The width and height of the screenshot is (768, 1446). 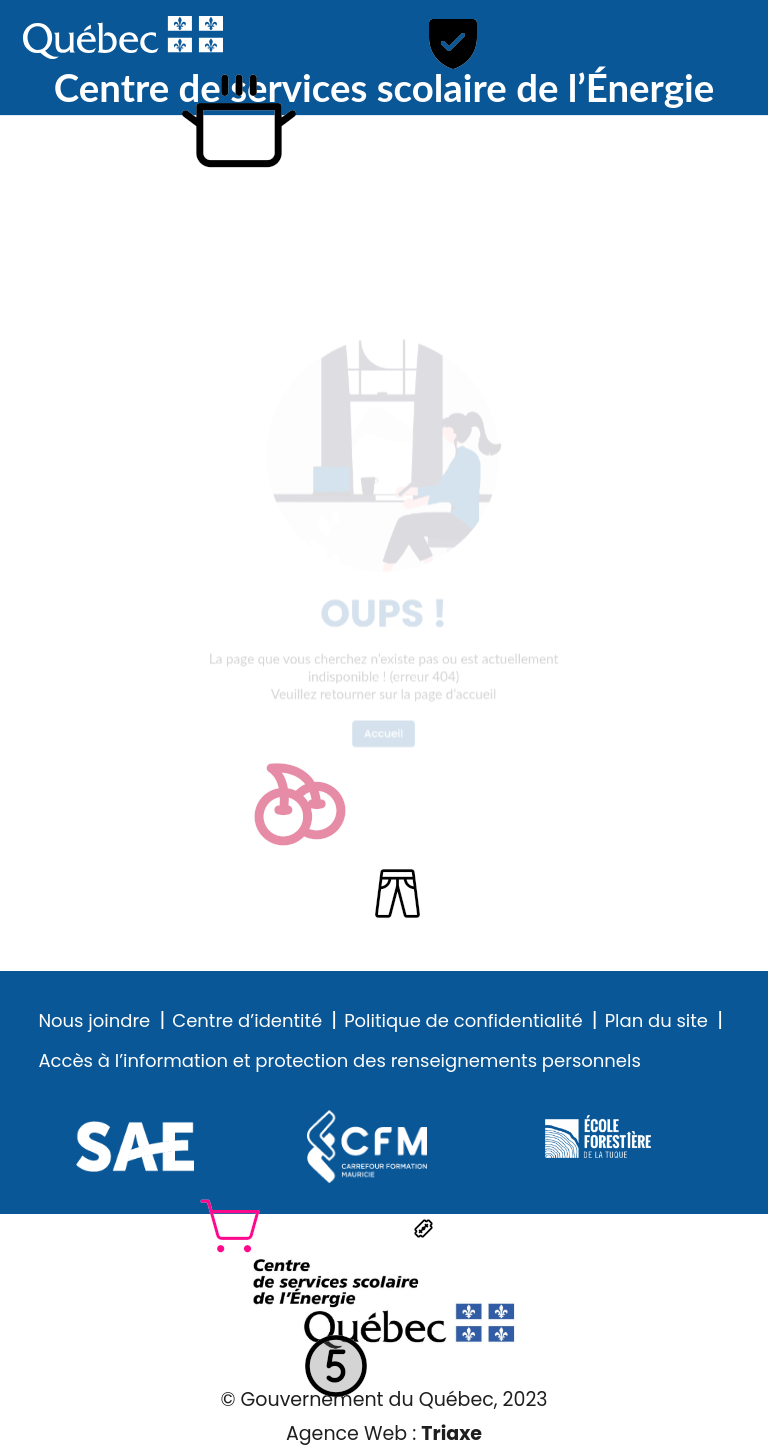 I want to click on view your shopping cart, so click(x=231, y=1226).